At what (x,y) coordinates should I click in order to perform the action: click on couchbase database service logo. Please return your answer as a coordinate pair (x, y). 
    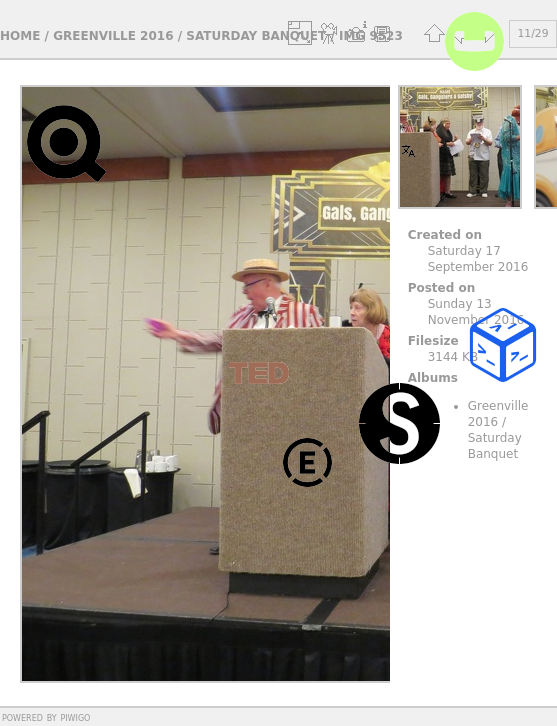
    Looking at the image, I should click on (474, 41).